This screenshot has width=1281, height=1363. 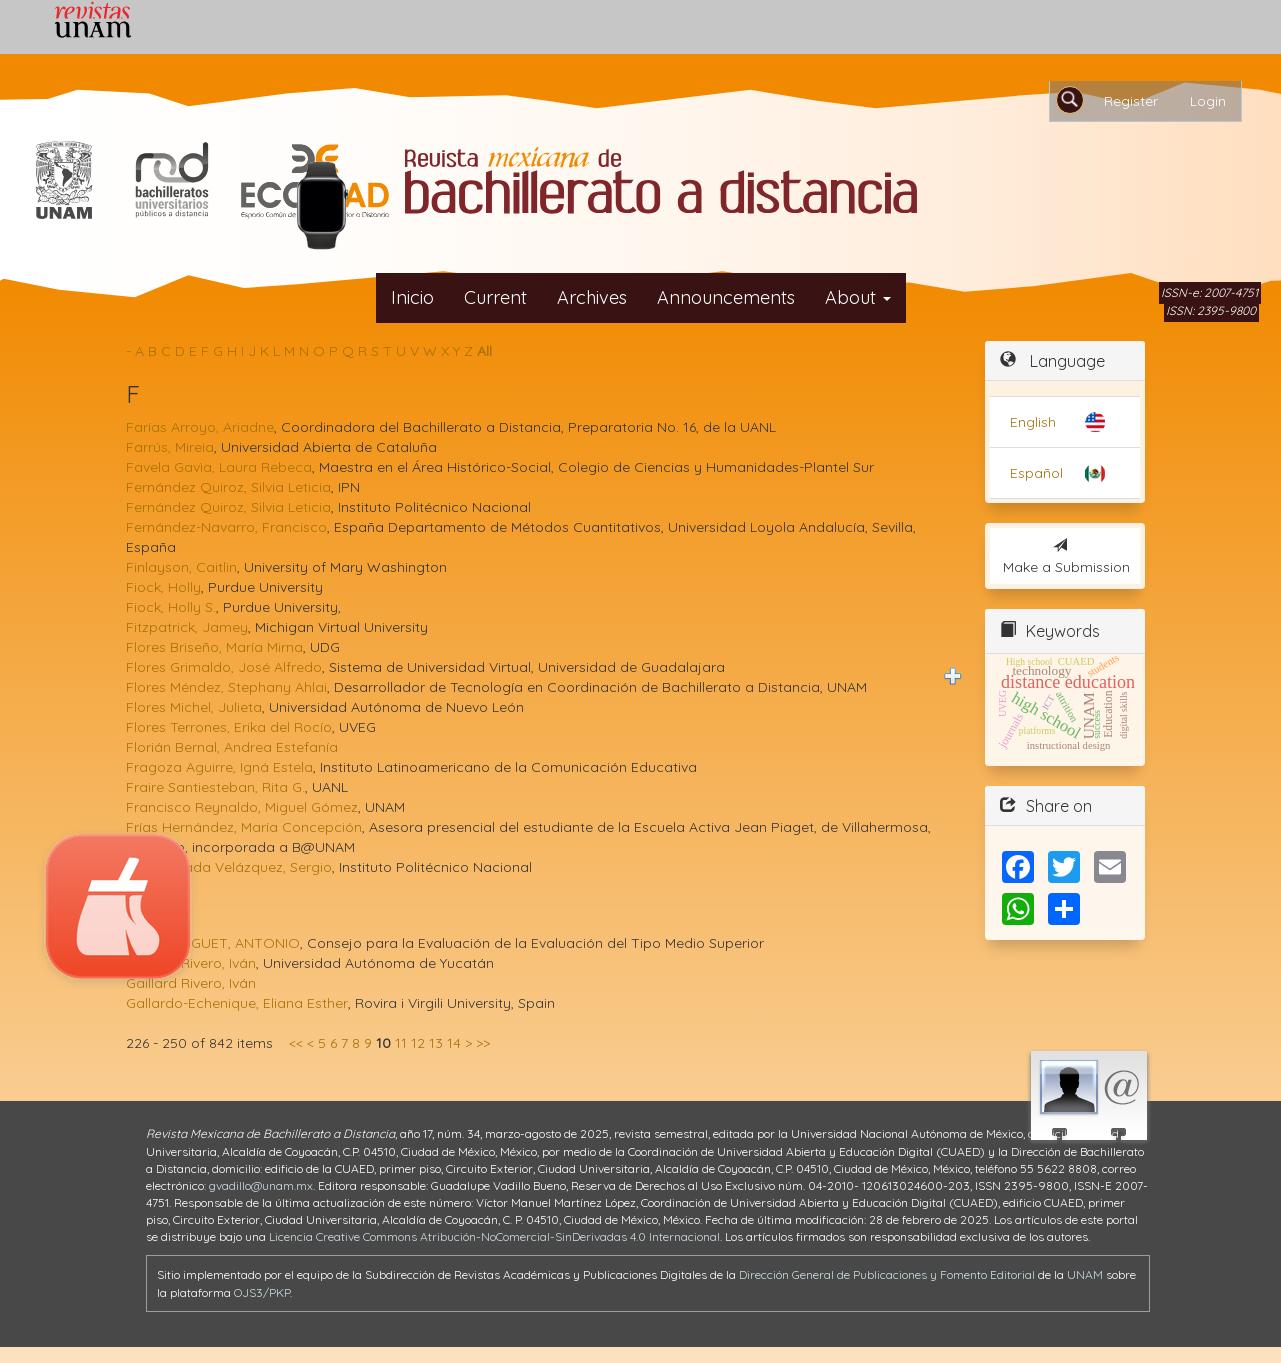 What do you see at coordinates (118, 909) in the screenshot?
I see `access privacy and storage cleanup settings` at bounding box center [118, 909].